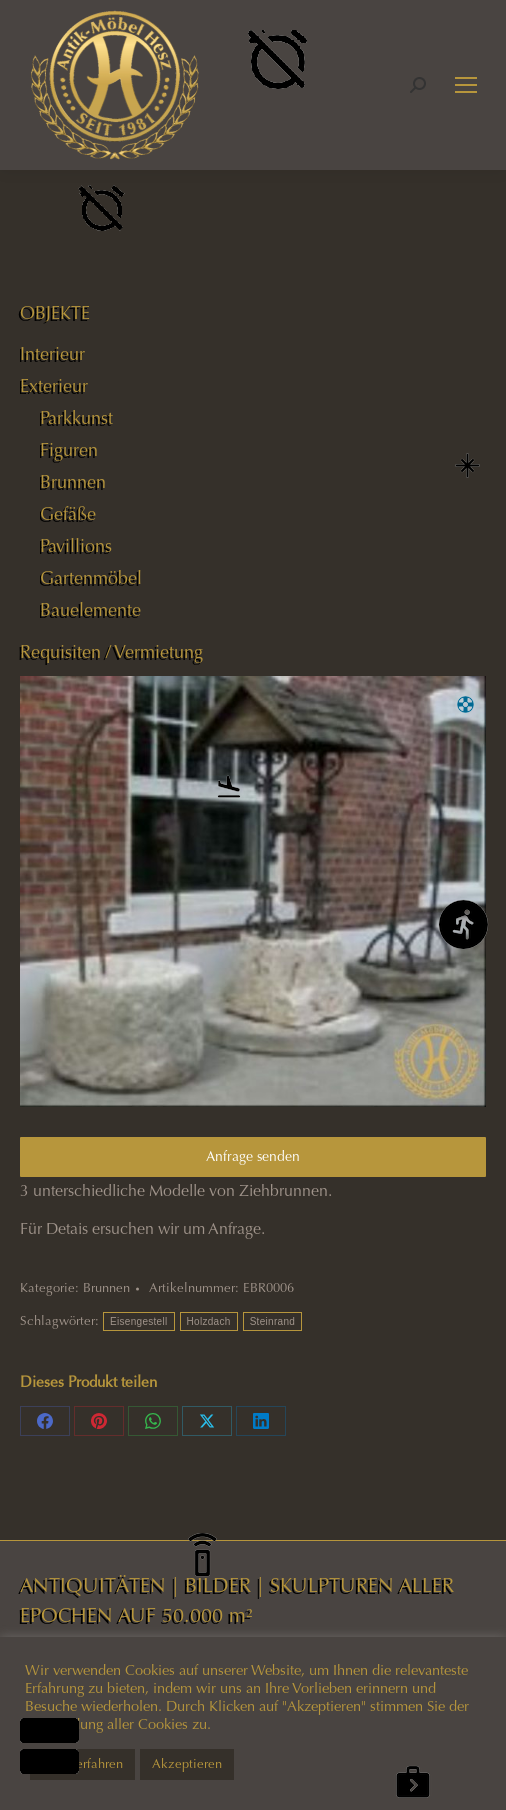 This screenshot has width=506, height=1810. What do you see at coordinates (413, 1781) in the screenshot?
I see `schedule task for next week` at bounding box center [413, 1781].